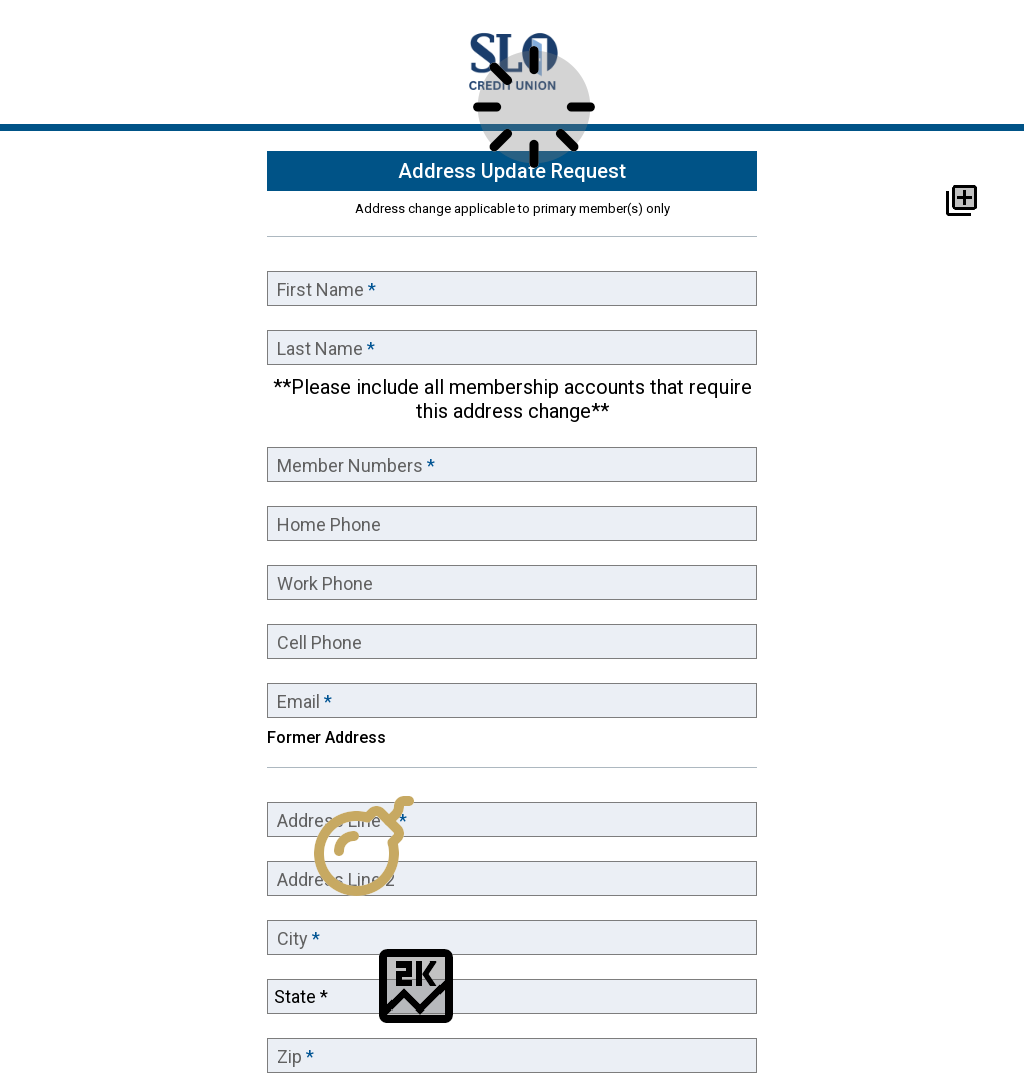 The width and height of the screenshot is (1024, 1083). I want to click on add a new photo to your collection, so click(961, 200).